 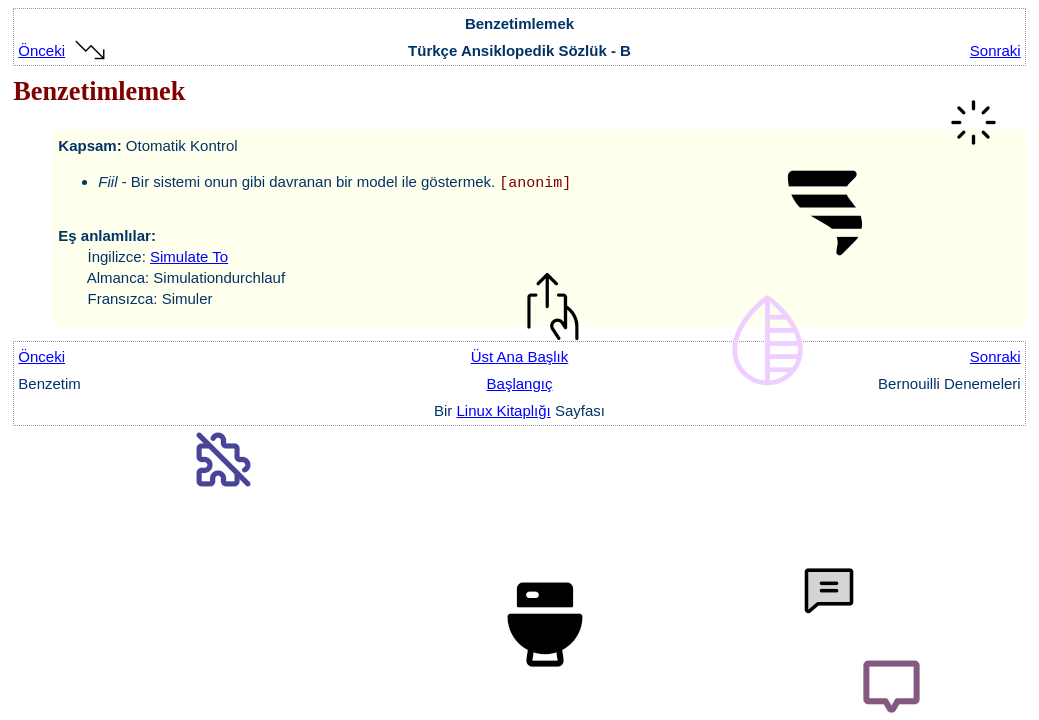 What do you see at coordinates (825, 213) in the screenshot?
I see `indicates severe weather alert or tornado warning` at bounding box center [825, 213].